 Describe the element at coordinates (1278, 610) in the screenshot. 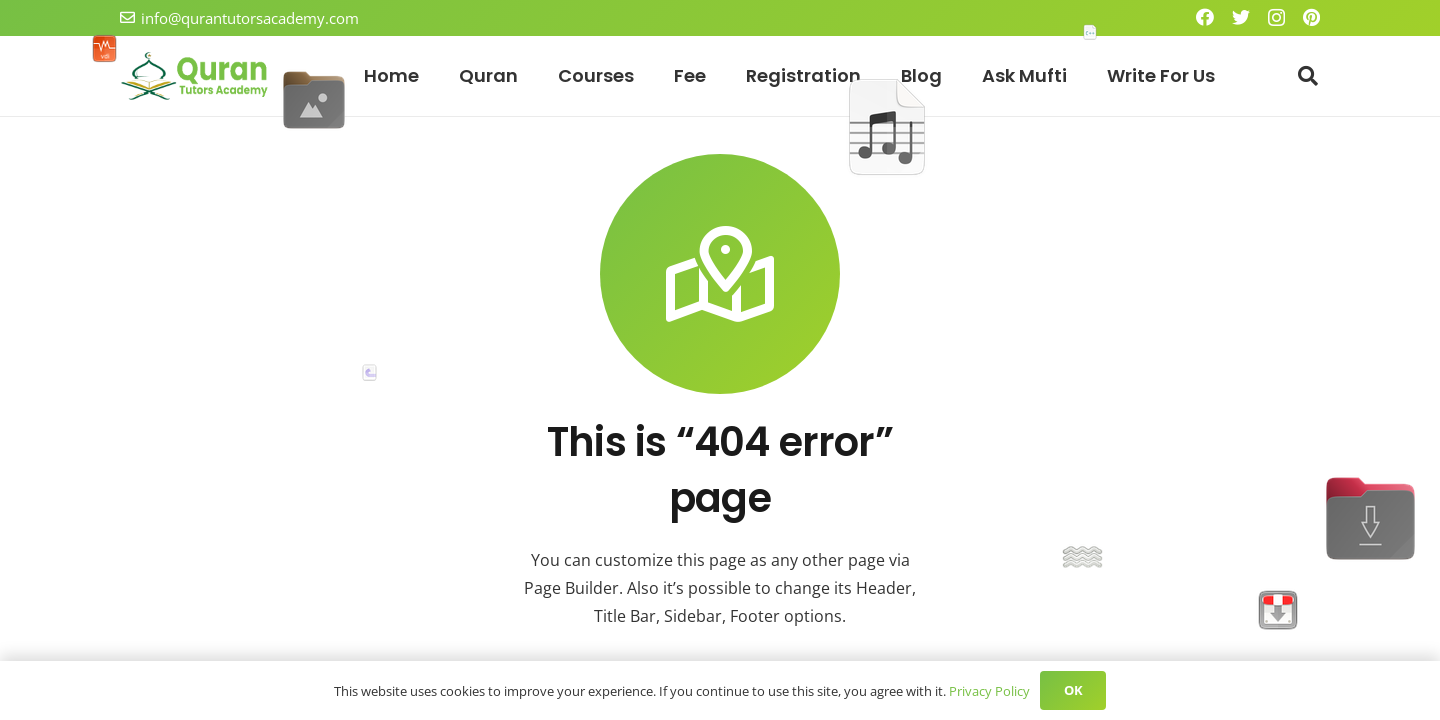

I see `open transmission bittorrent client` at that location.